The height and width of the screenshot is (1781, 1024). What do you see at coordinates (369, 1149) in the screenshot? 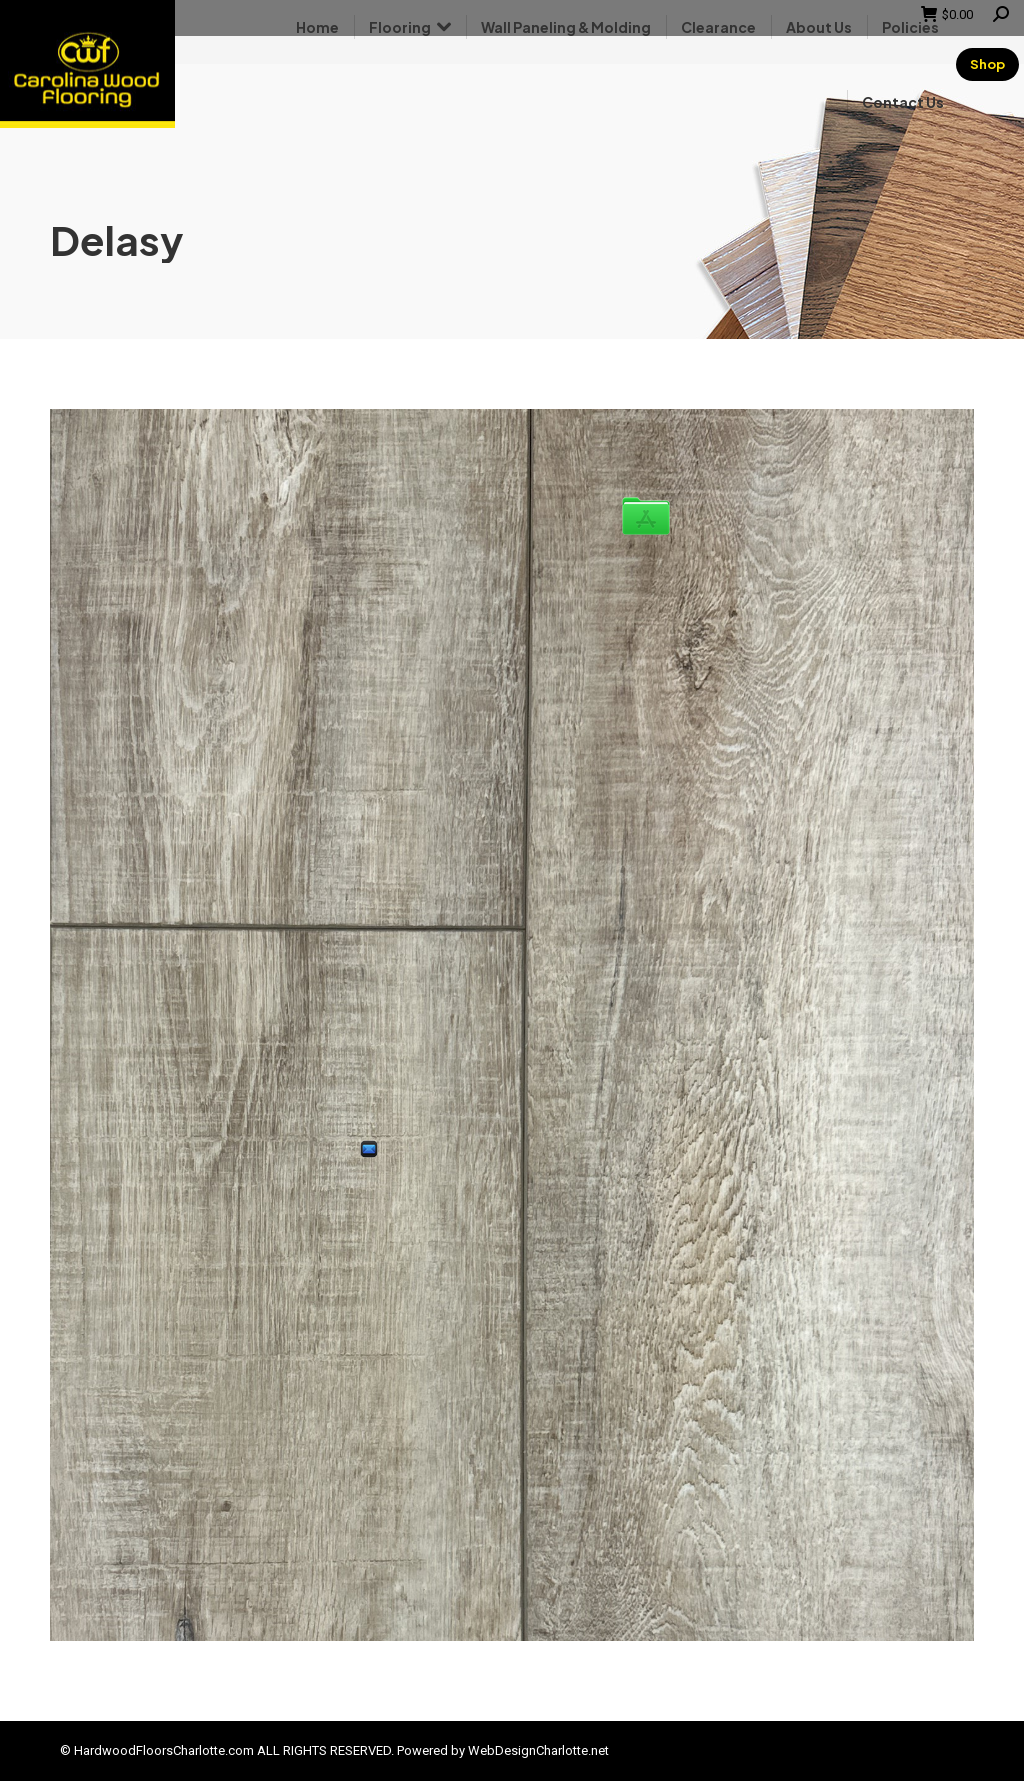
I see `open the mail app` at bounding box center [369, 1149].